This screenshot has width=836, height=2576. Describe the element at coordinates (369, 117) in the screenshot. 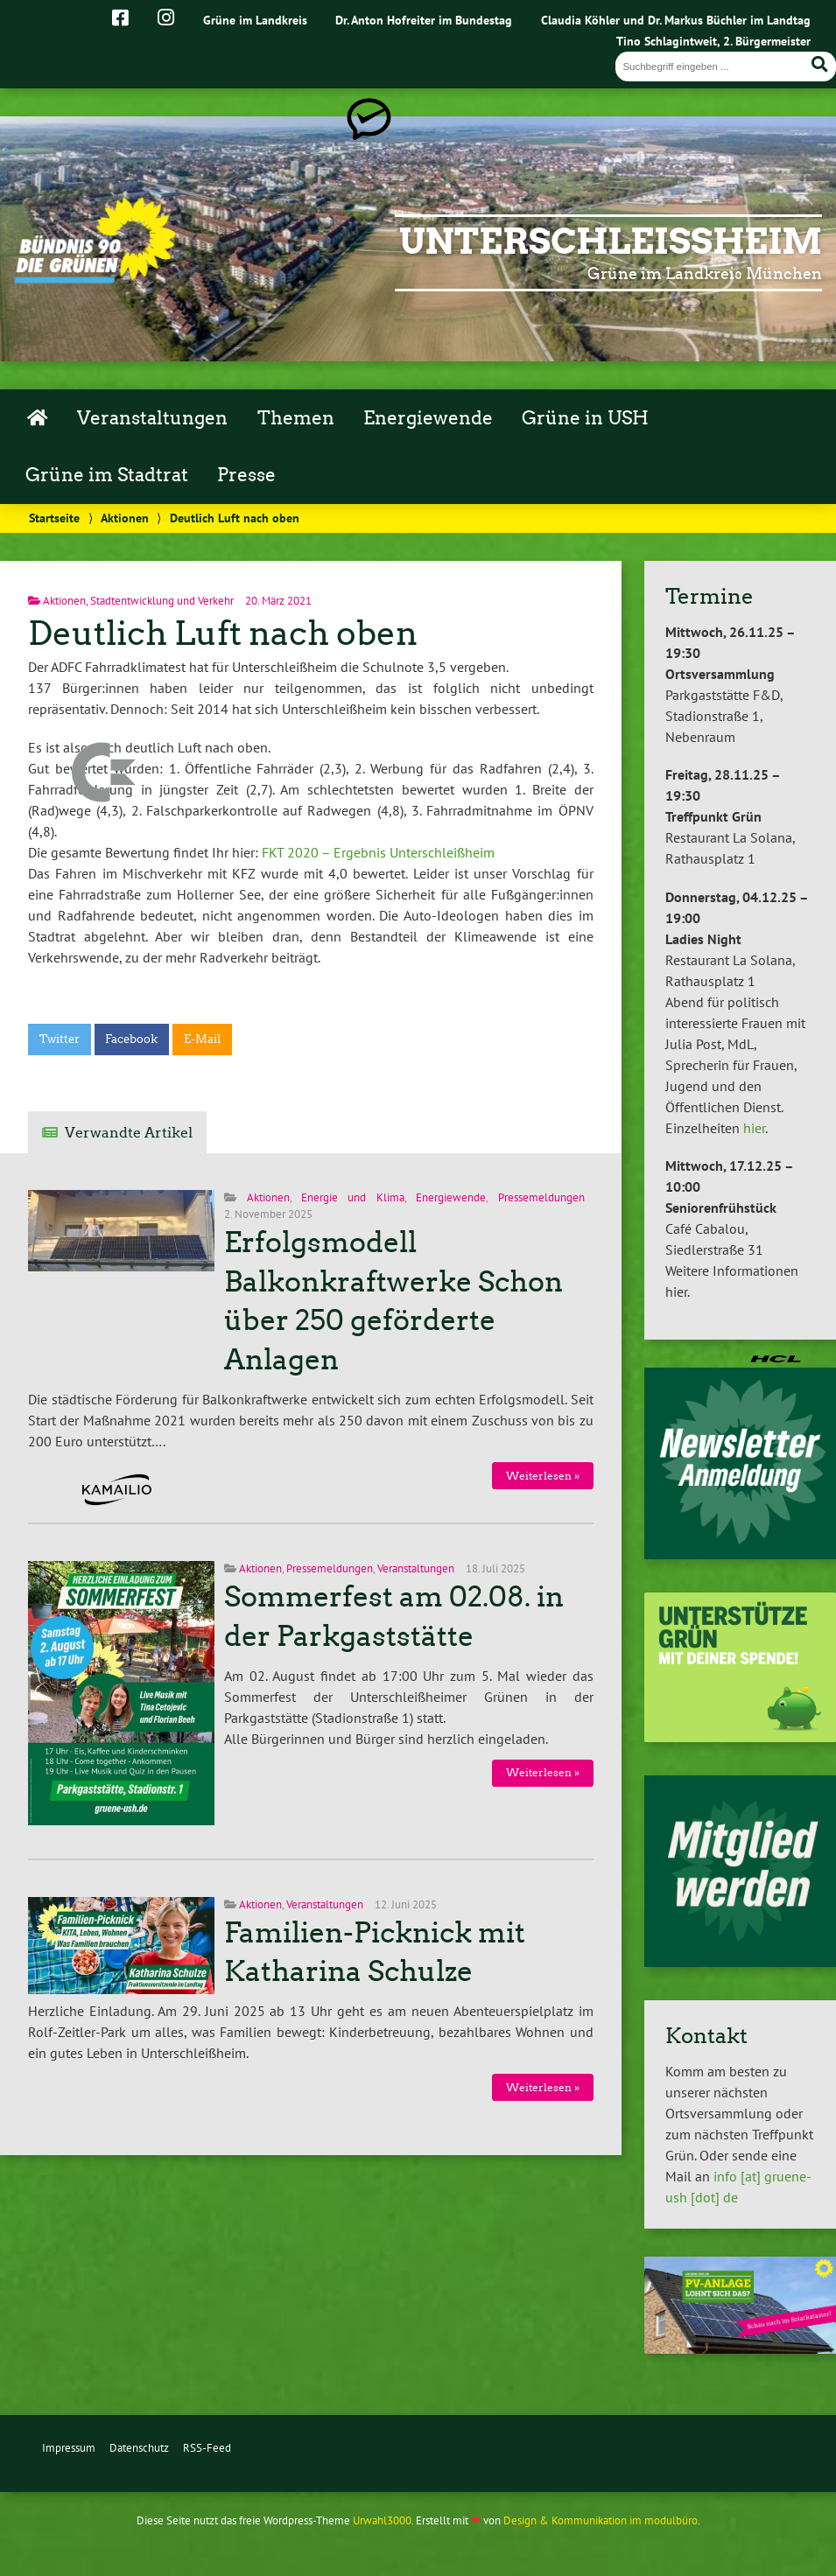

I see `pay with WeChat Pay` at that location.